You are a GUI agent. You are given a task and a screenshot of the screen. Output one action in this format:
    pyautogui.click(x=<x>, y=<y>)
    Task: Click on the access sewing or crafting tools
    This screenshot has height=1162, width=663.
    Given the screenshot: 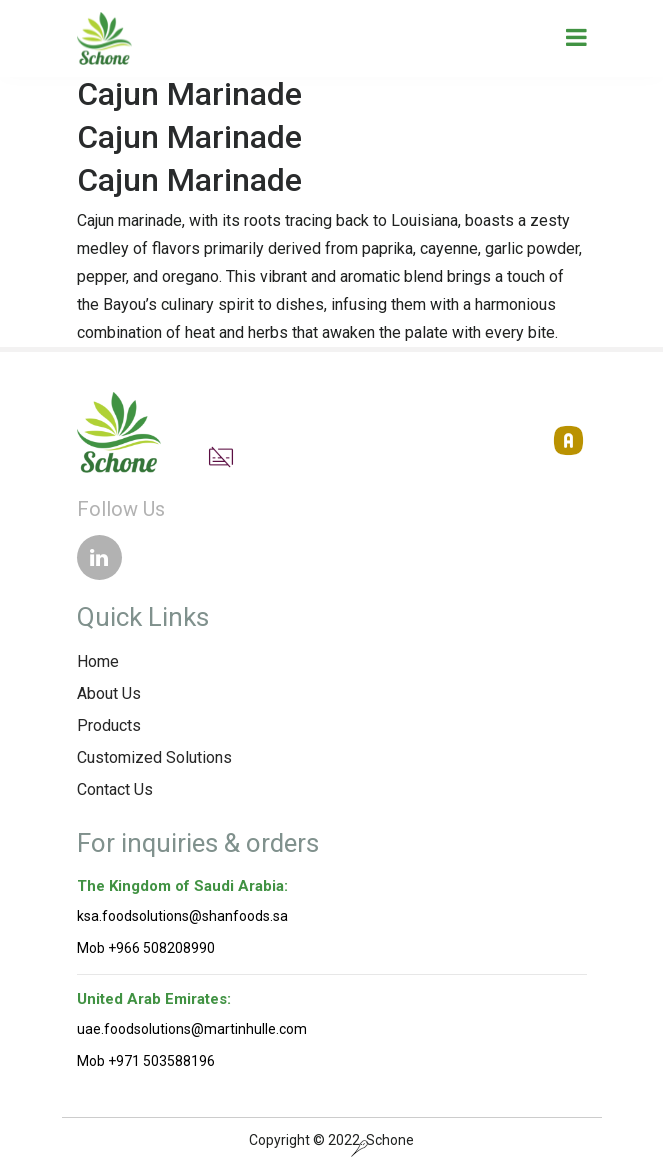 What is the action you would take?
    pyautogui.click(x=359, y=1148)
    